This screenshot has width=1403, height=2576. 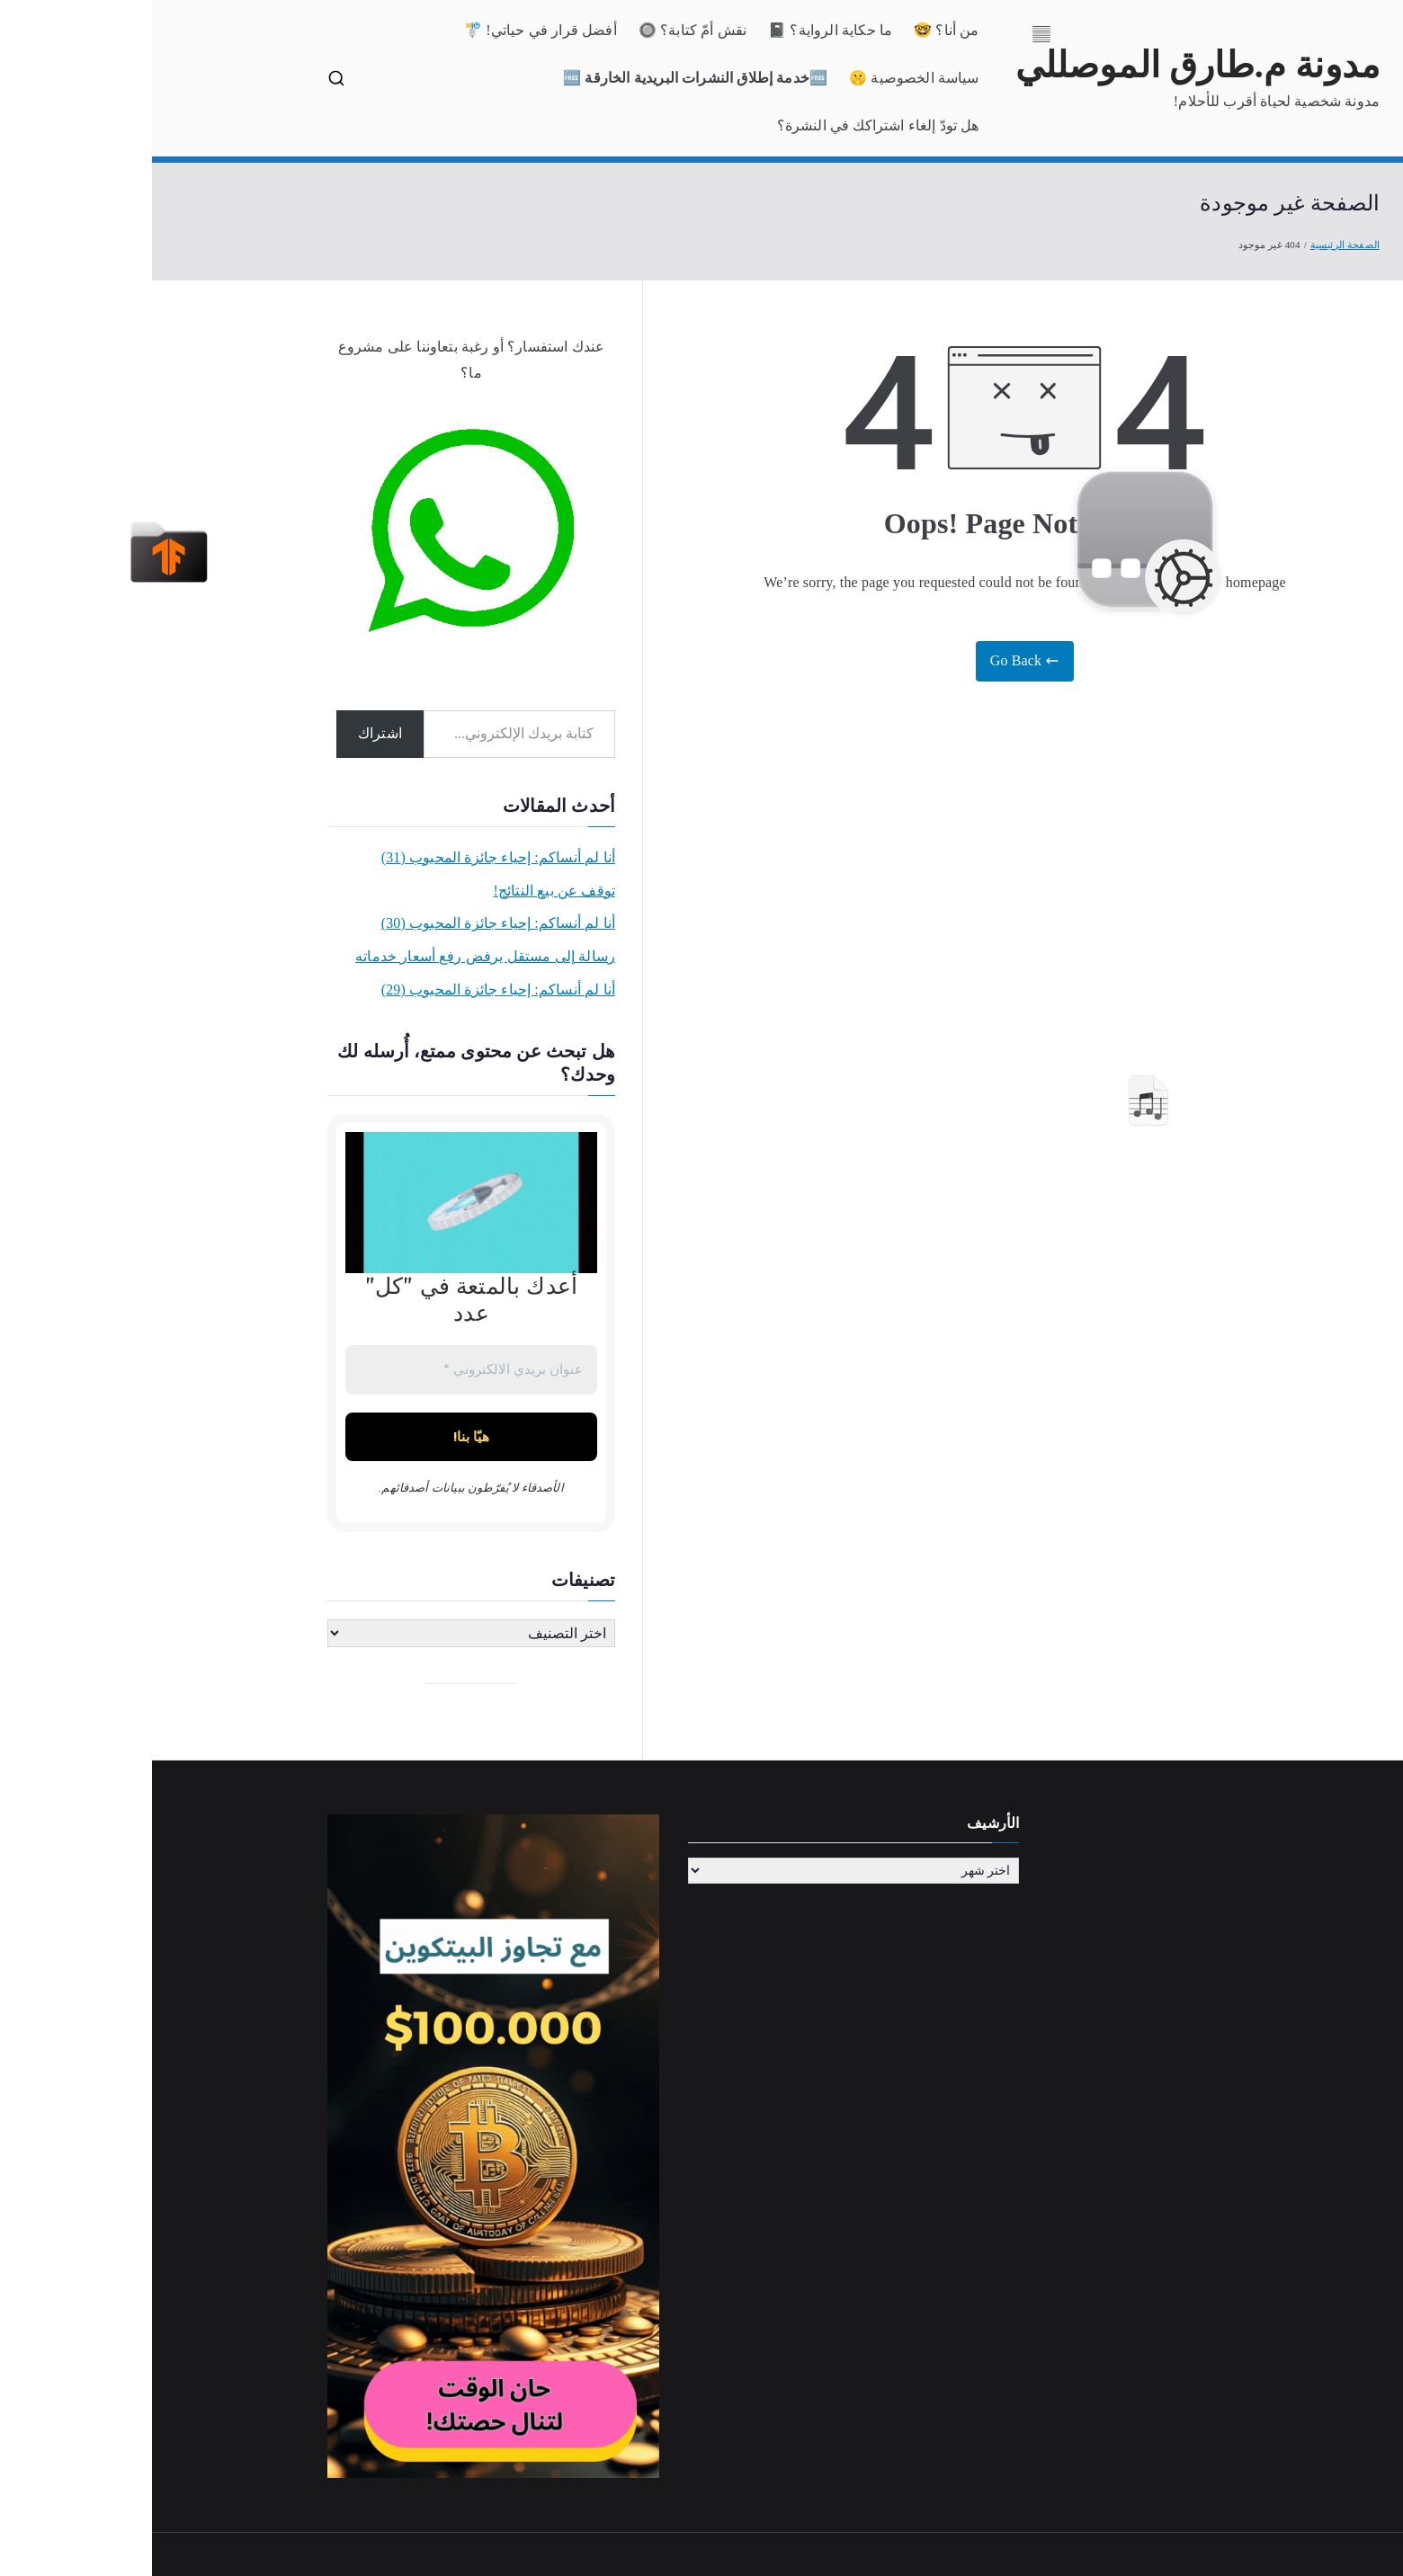 I want to click on open a lilypond music notation file, so click(x=1148, y=1101).